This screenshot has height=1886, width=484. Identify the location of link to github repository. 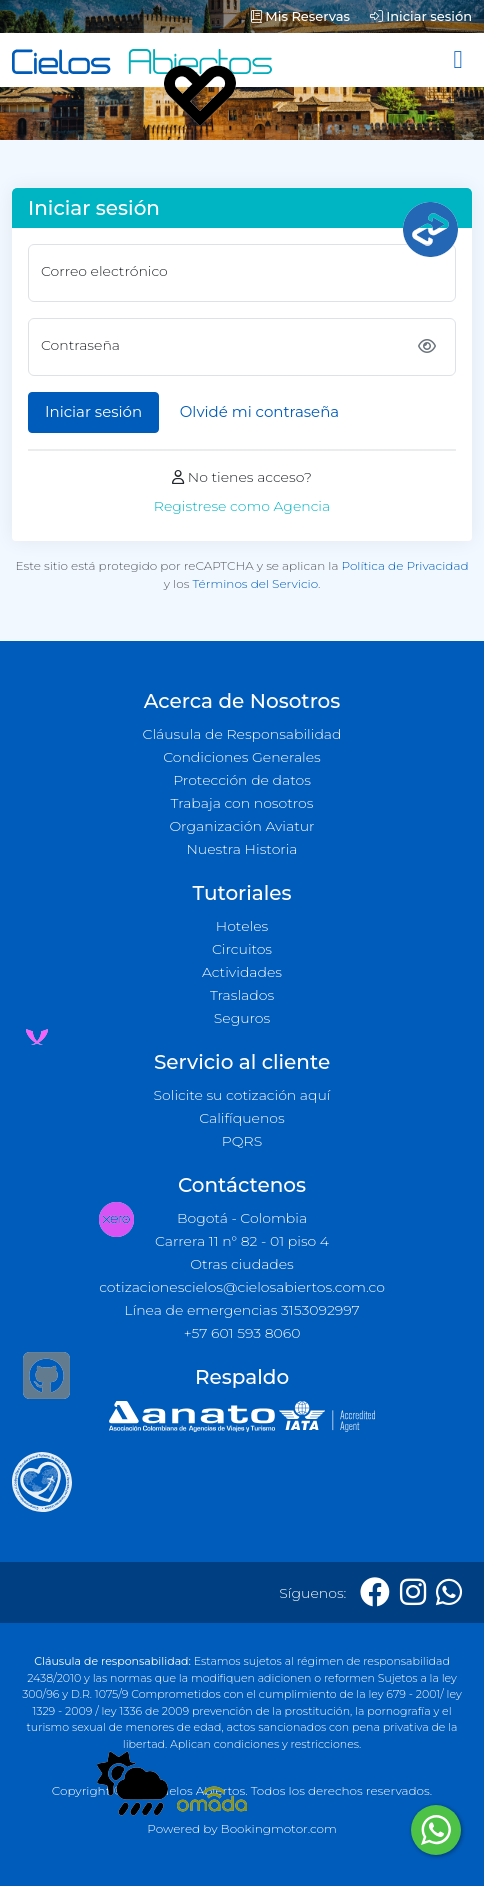
(46, 1375).